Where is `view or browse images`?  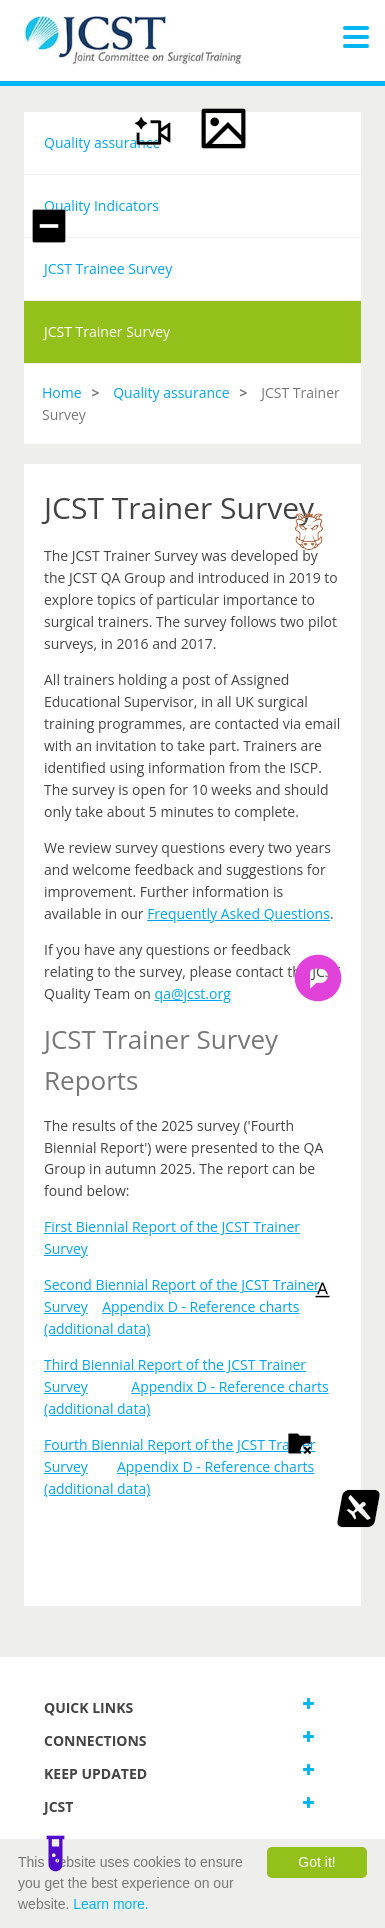
view or browse images is located at coordinates (223, 128).